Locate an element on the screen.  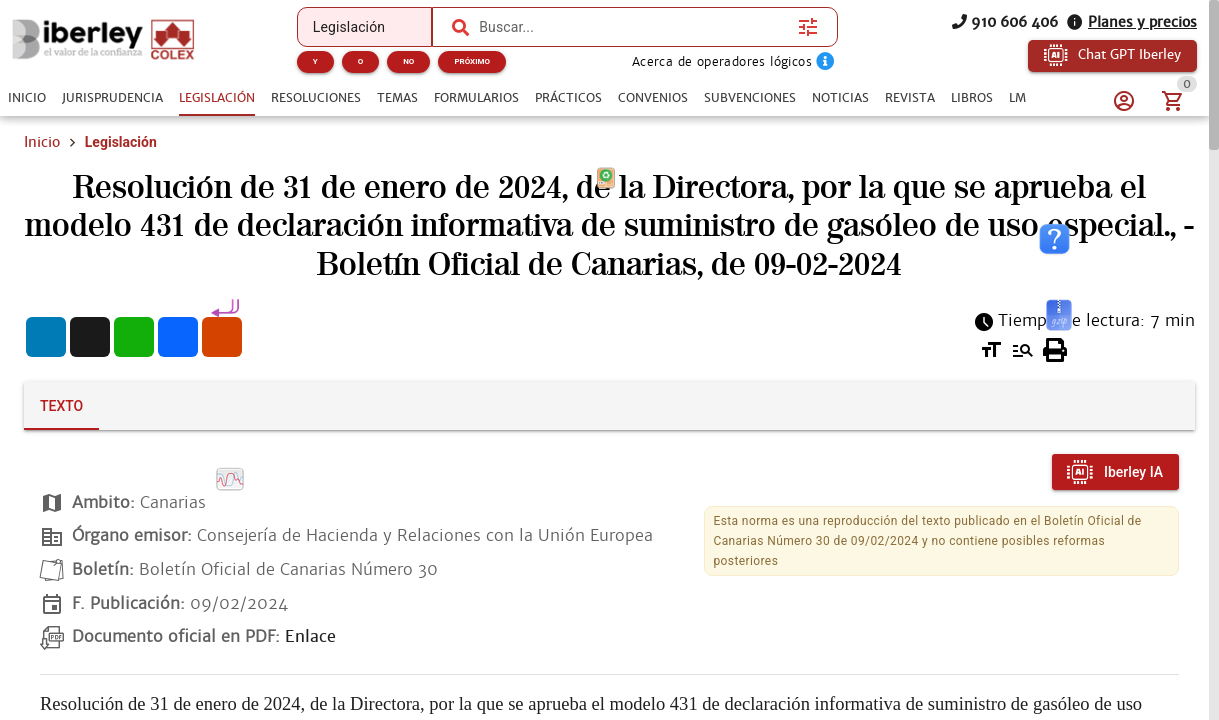
system is cleaning up unused packages is located at coordinates (606, 178).